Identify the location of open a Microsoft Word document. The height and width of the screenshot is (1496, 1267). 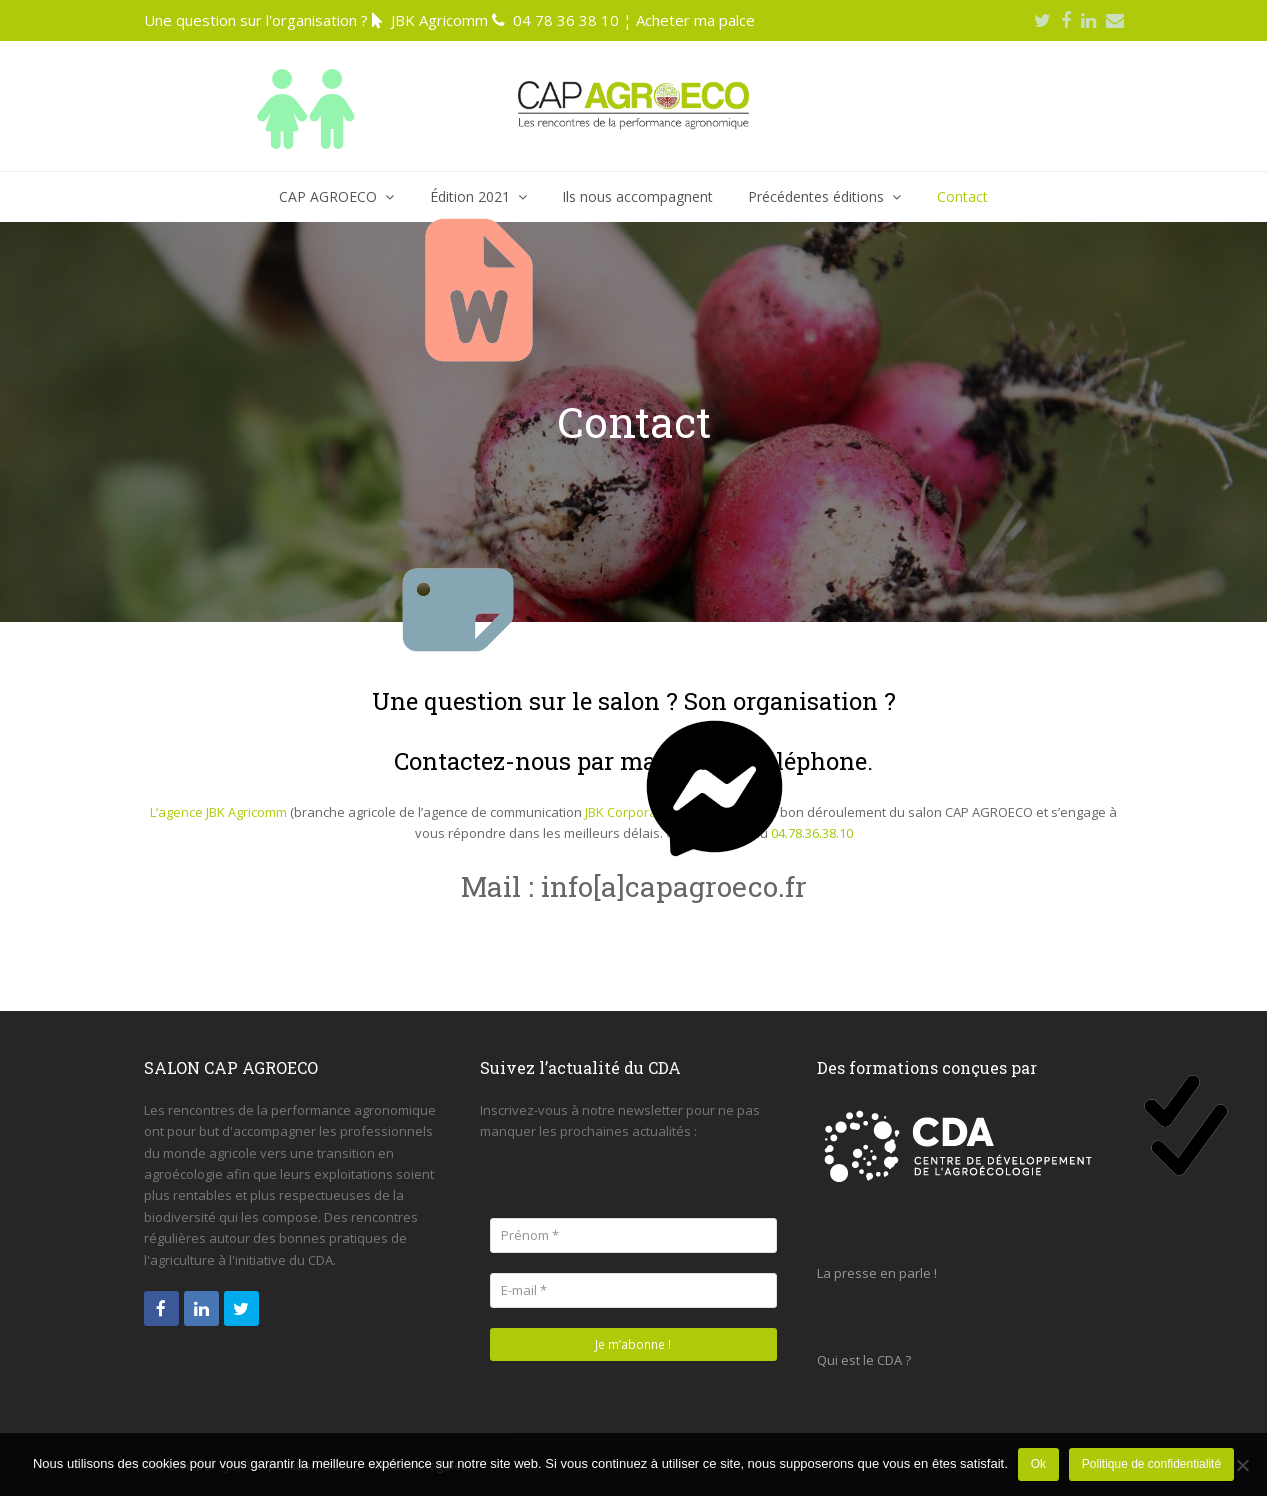
(479, 290).